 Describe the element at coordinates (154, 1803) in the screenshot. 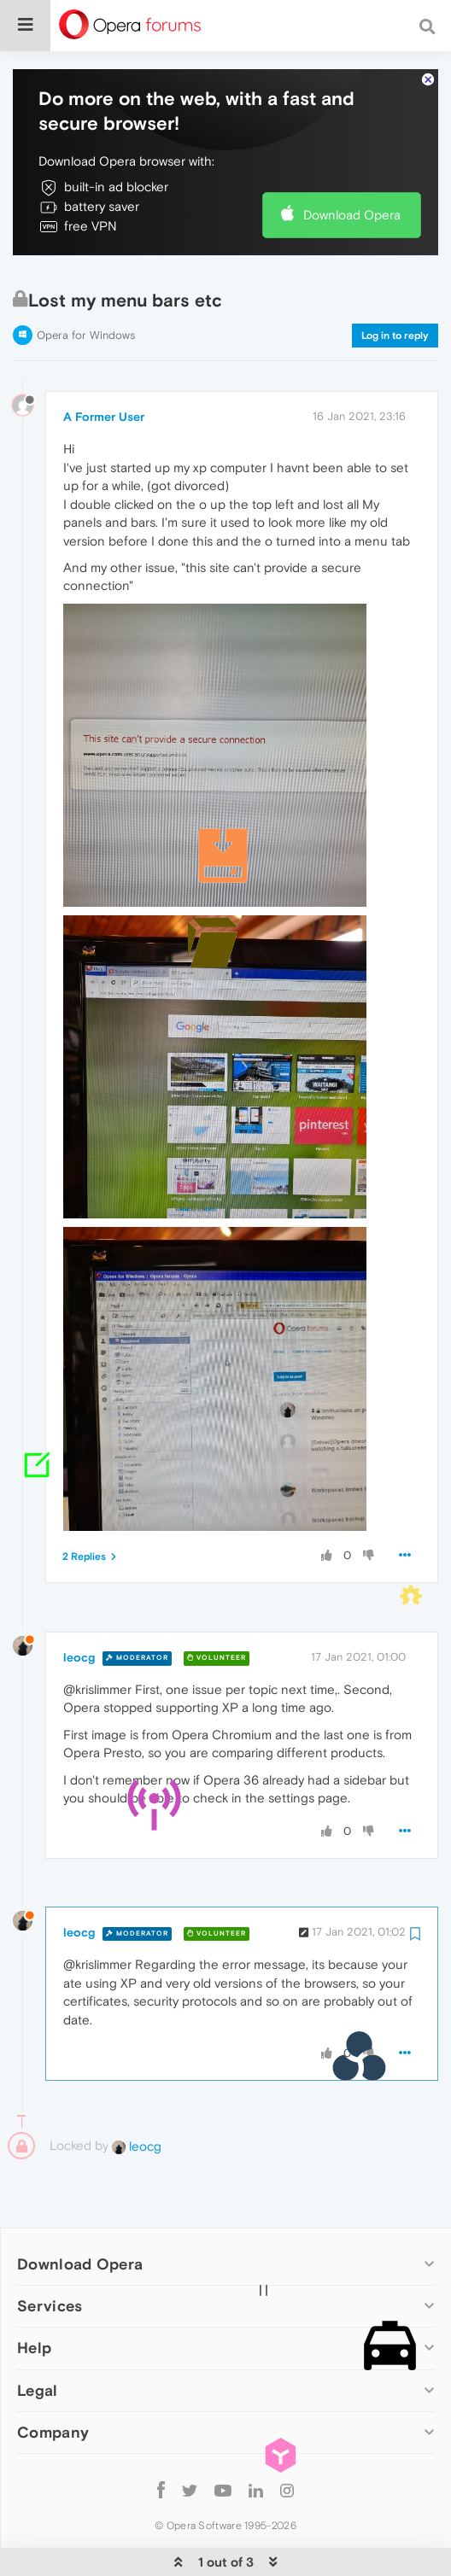

I see `start a live broadcast or stream` at that location.